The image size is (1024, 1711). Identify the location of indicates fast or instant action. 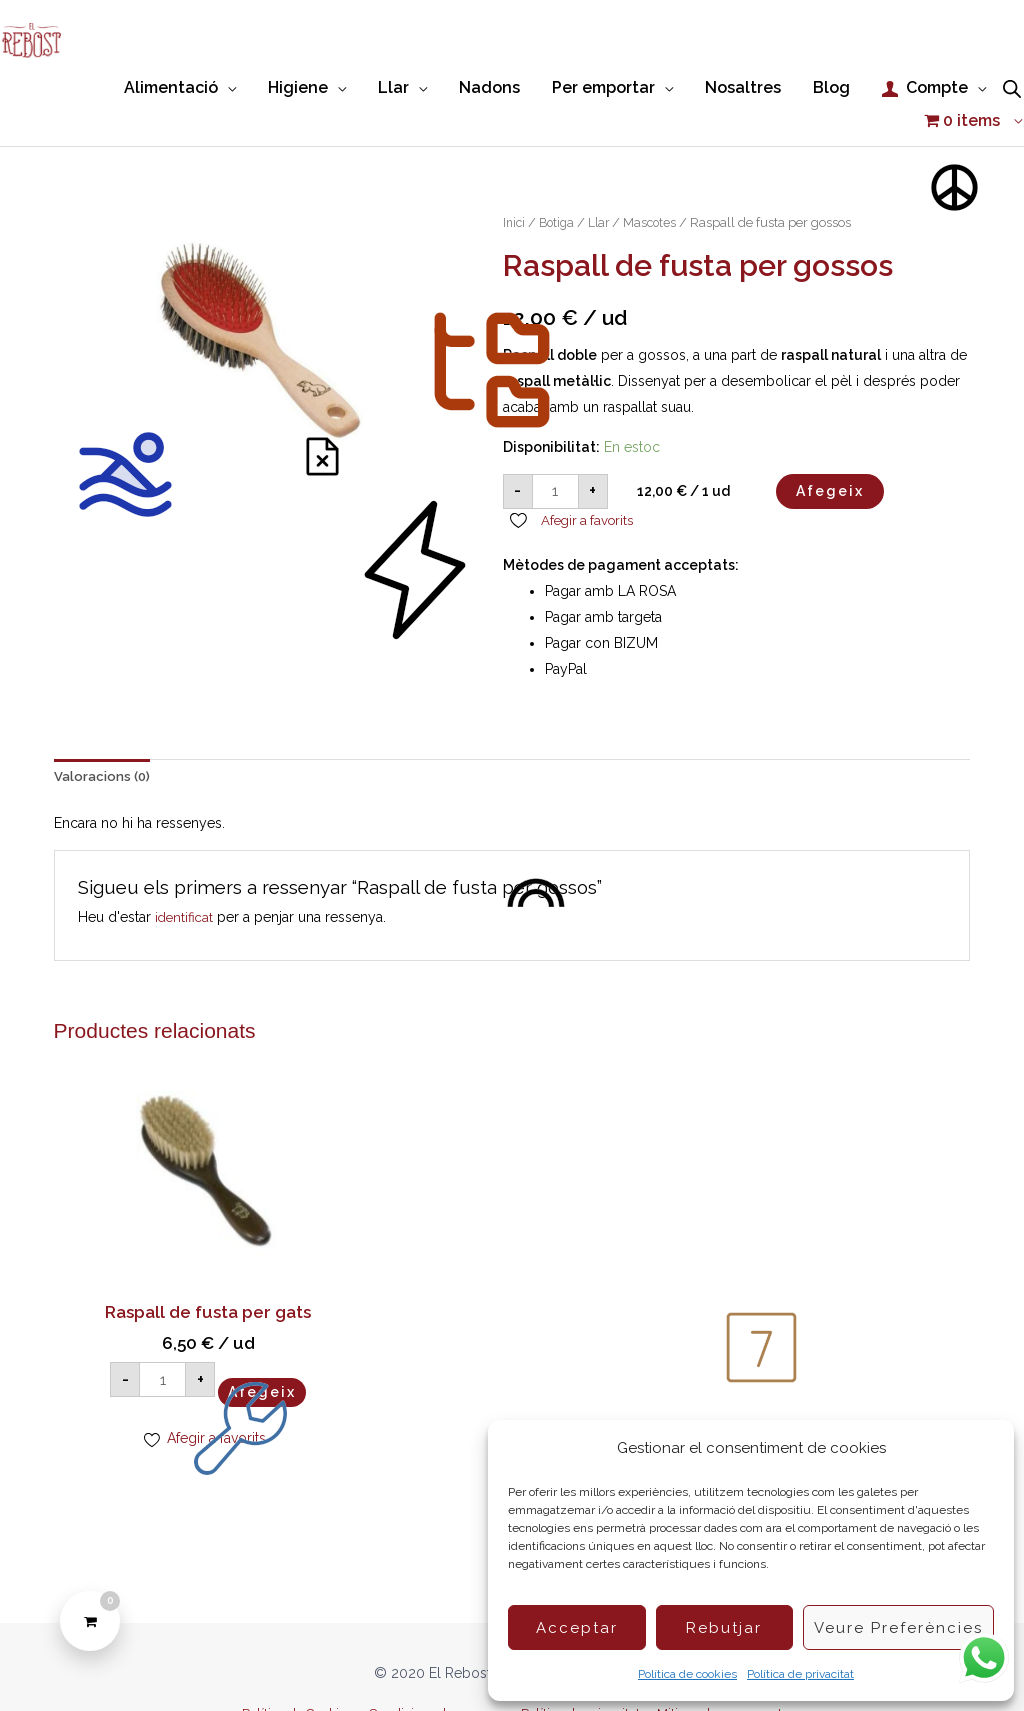
(415, 570).